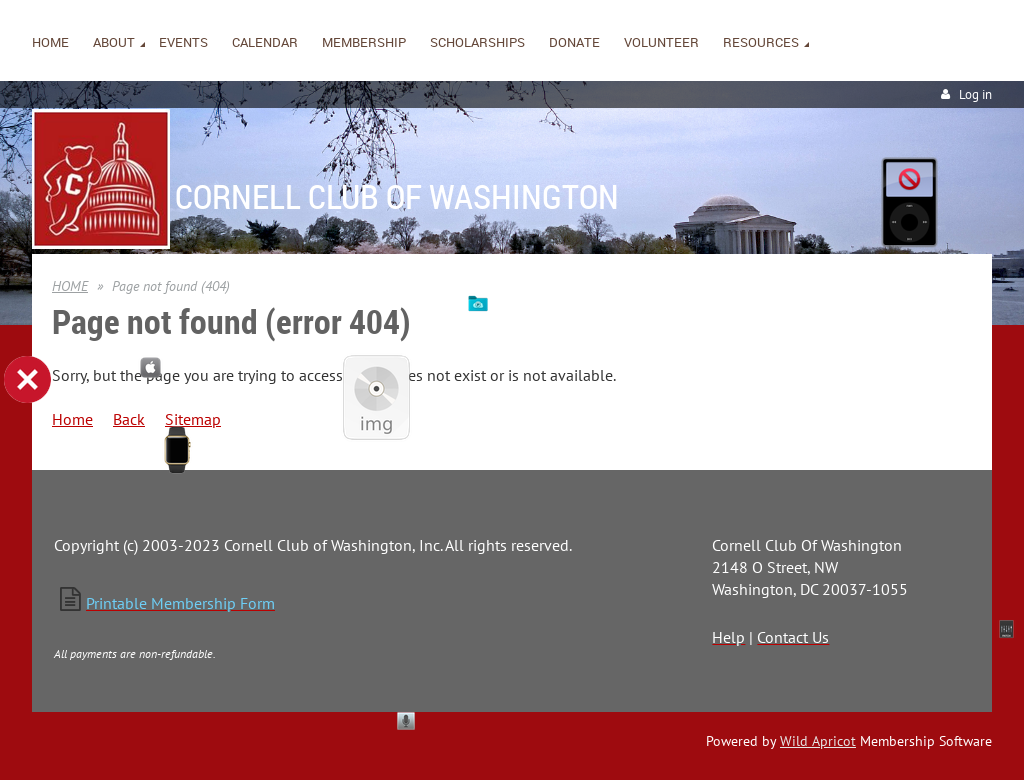  I want to click on apple watch device icon, so click(177, 450).